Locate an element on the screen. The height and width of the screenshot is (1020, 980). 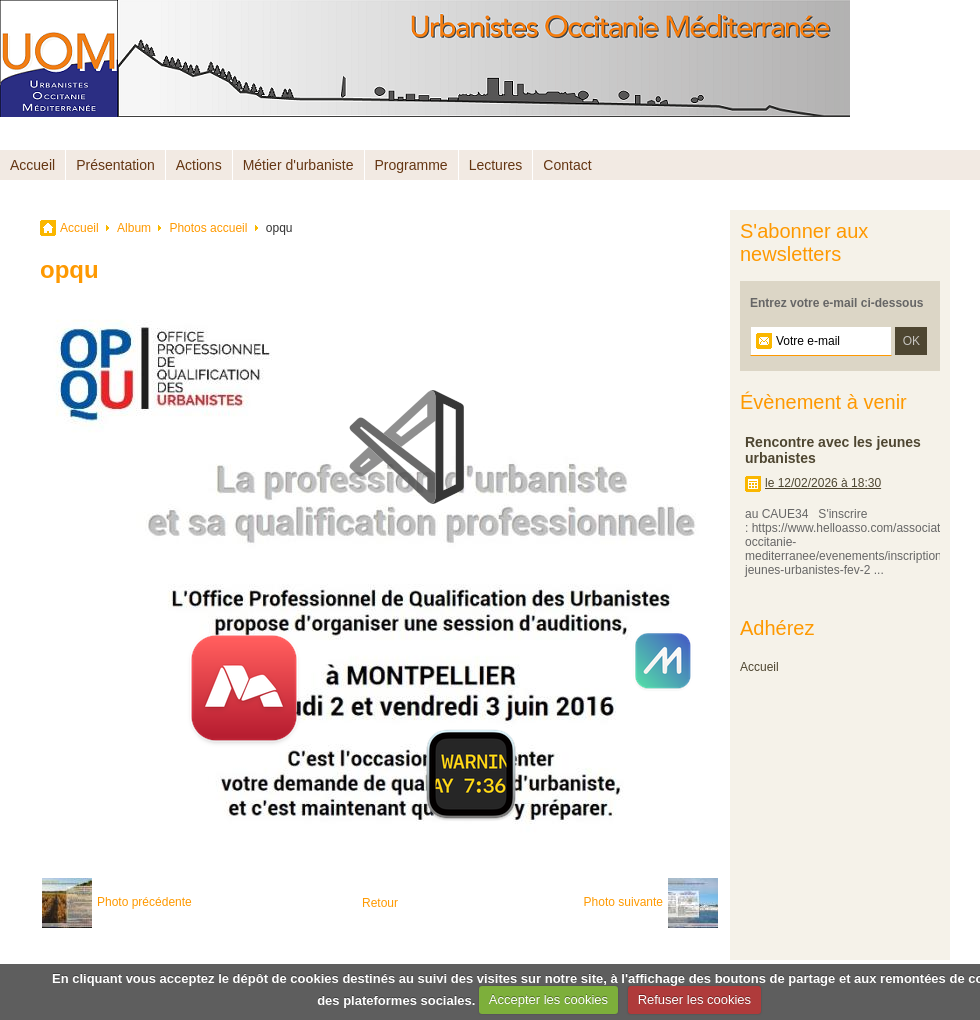
open the console app to view system logs is located at coordinates (471, 774).